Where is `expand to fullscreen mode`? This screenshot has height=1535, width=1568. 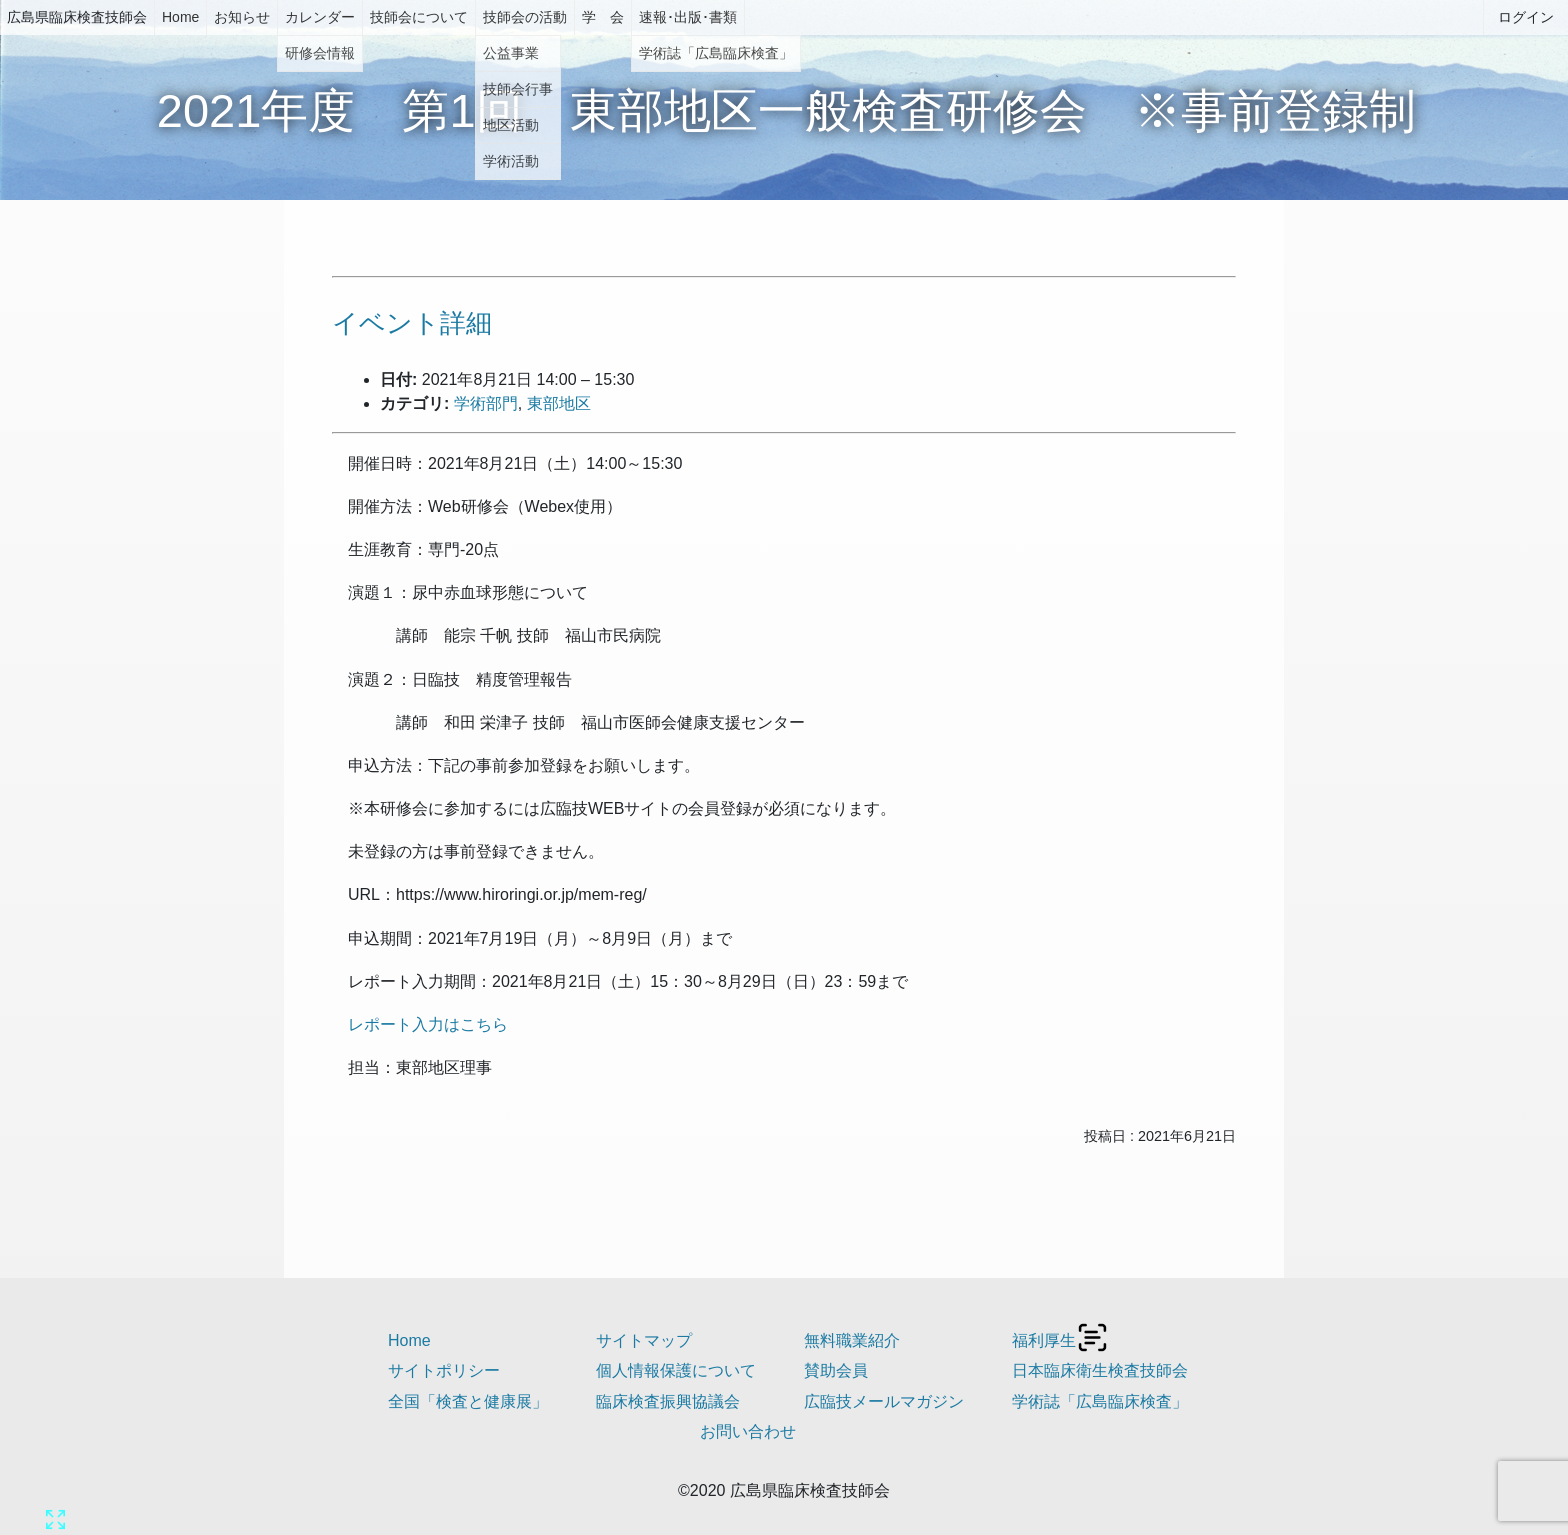
expand to fullscreen mode is located at coordinates (55, 1519).